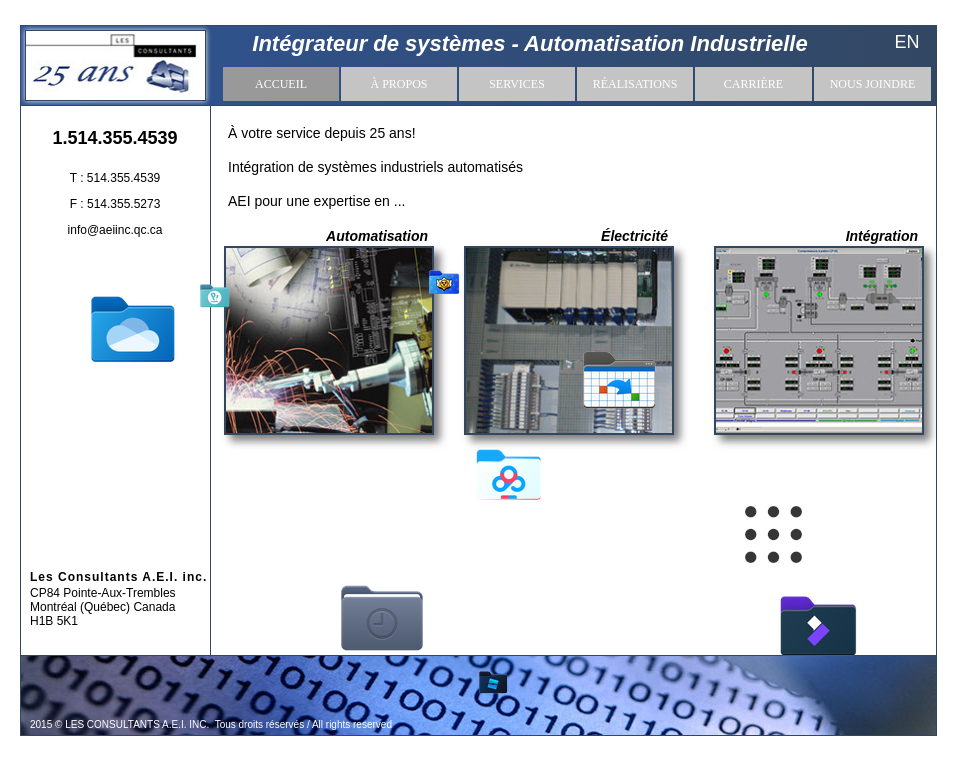  What do you see at coordinates (382, 618) in the screenshot?
I see `access temporary files folder` at bounding box center [382, 618].